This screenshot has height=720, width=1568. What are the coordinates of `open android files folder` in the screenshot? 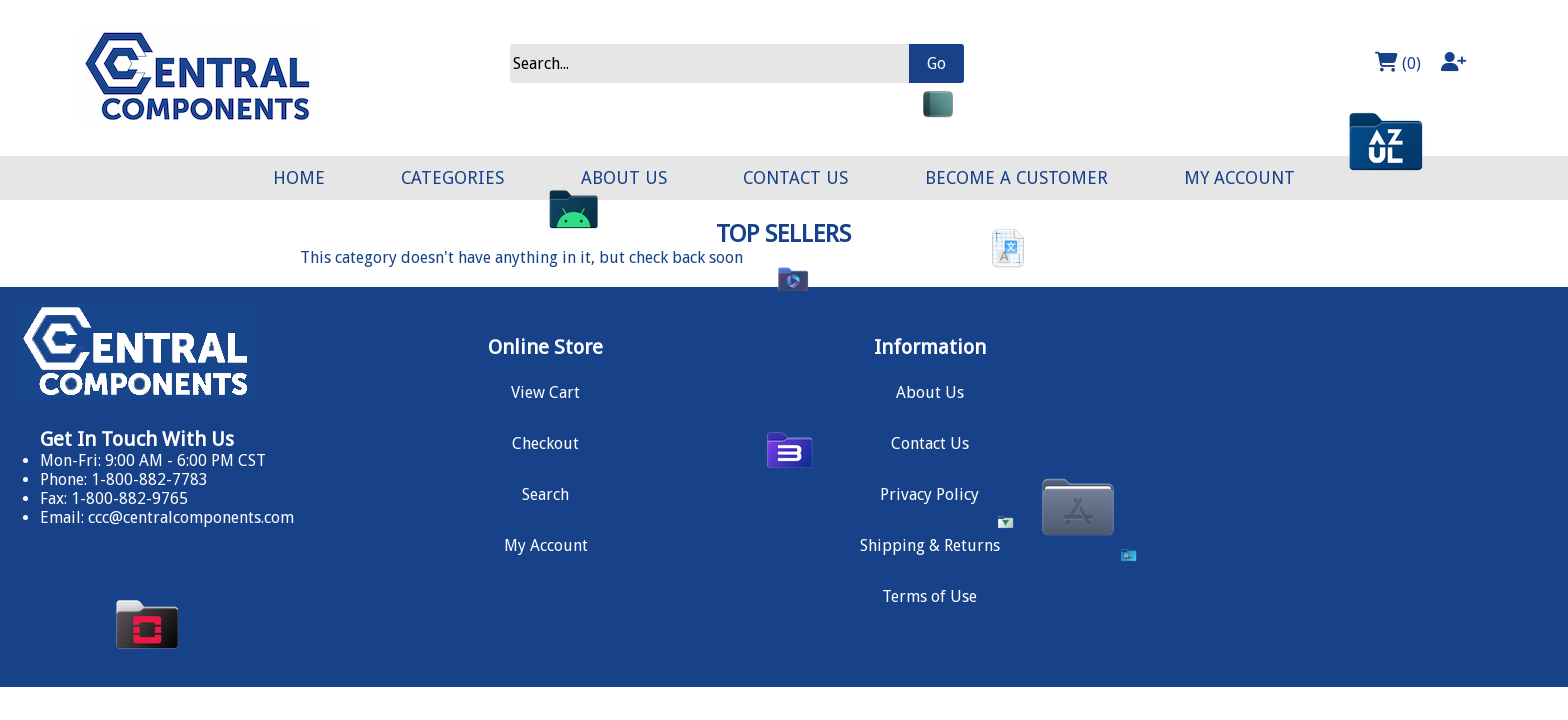 It's located at (573, 210).